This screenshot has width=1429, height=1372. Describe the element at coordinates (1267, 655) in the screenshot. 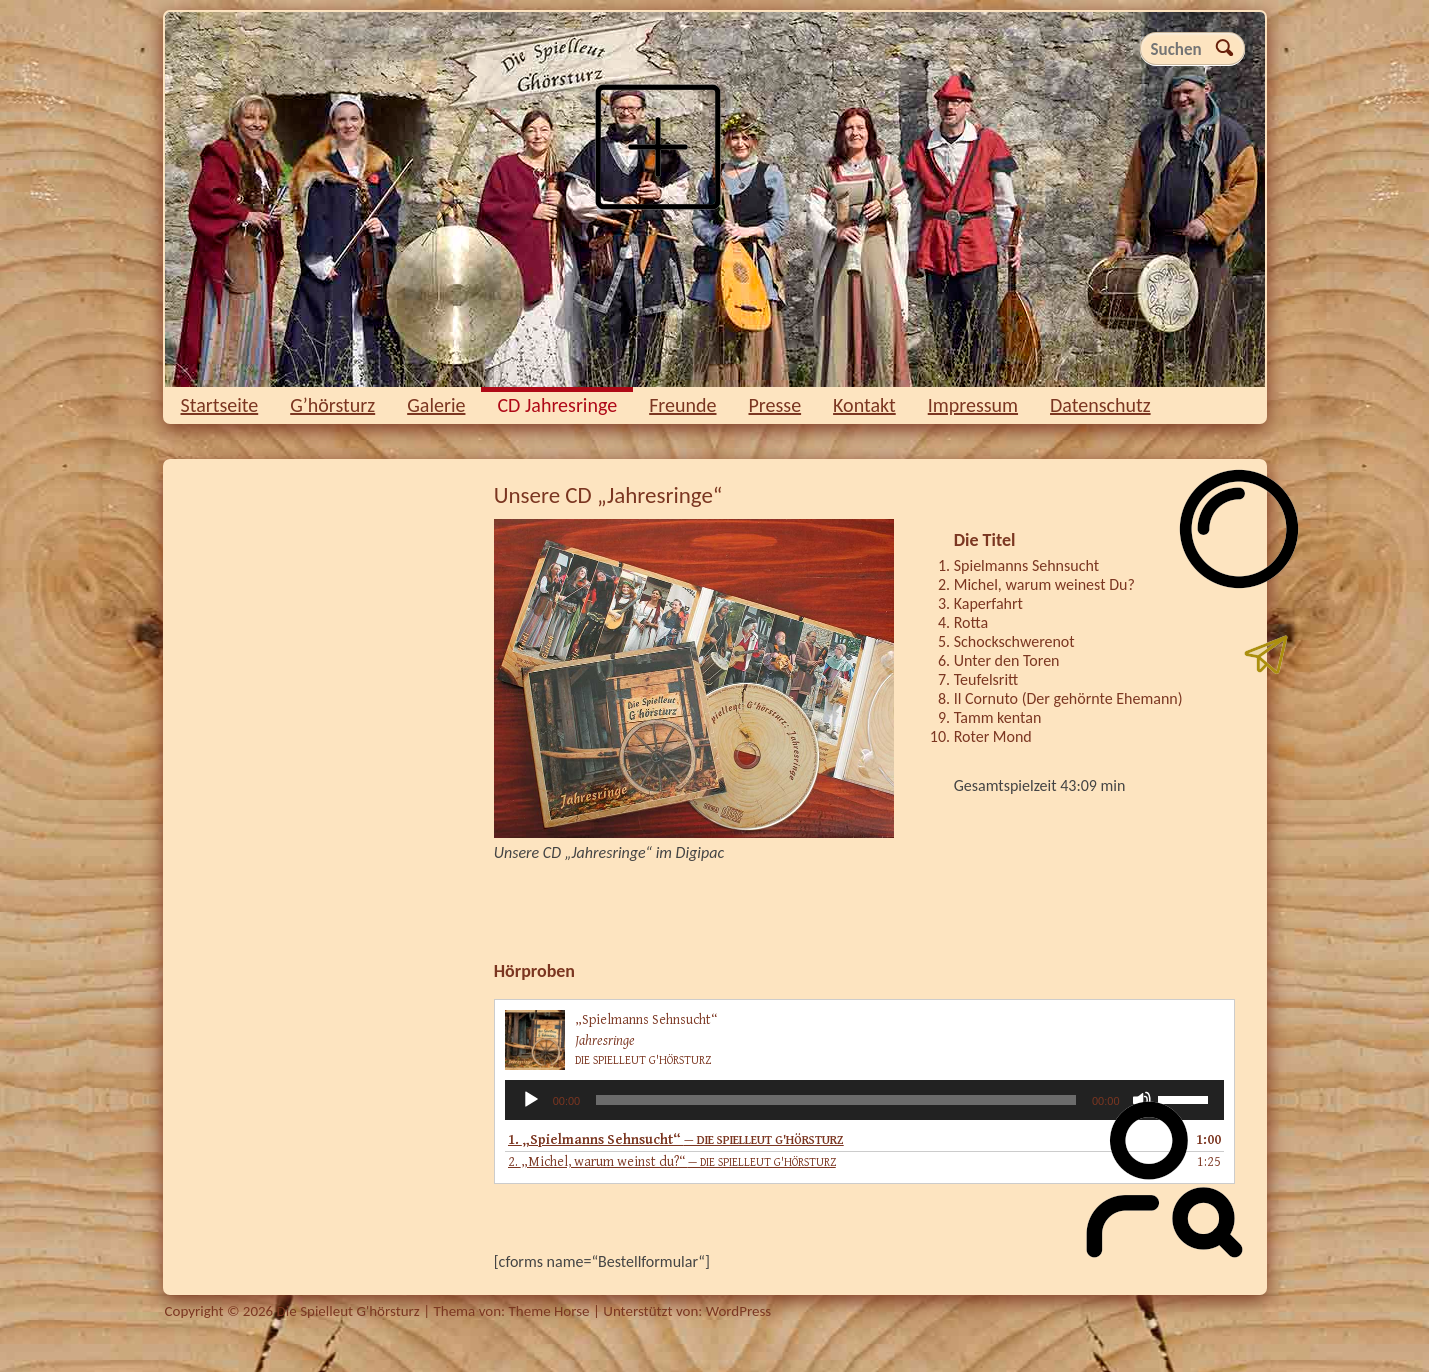

I see `open Telegram messaging app` at that location.